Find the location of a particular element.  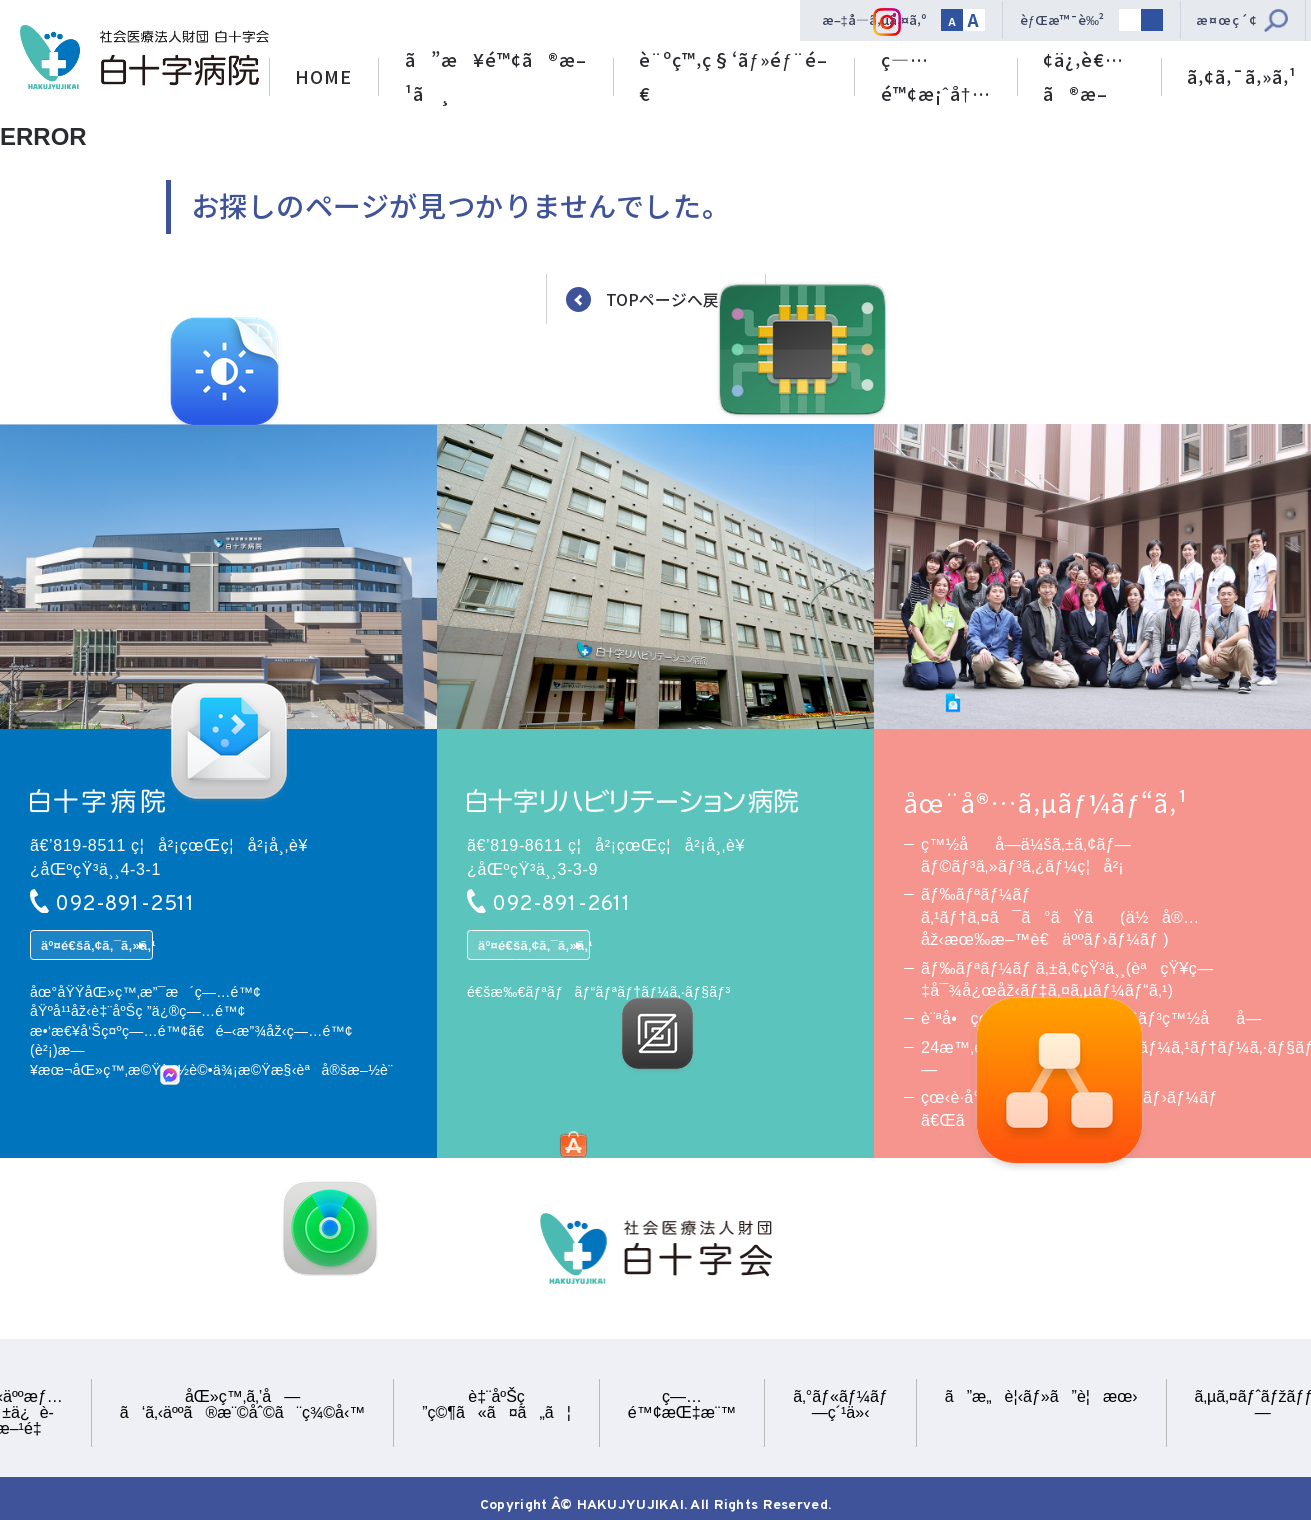

open Find My app to locate devices or people is located at coordinates (330, 1228).